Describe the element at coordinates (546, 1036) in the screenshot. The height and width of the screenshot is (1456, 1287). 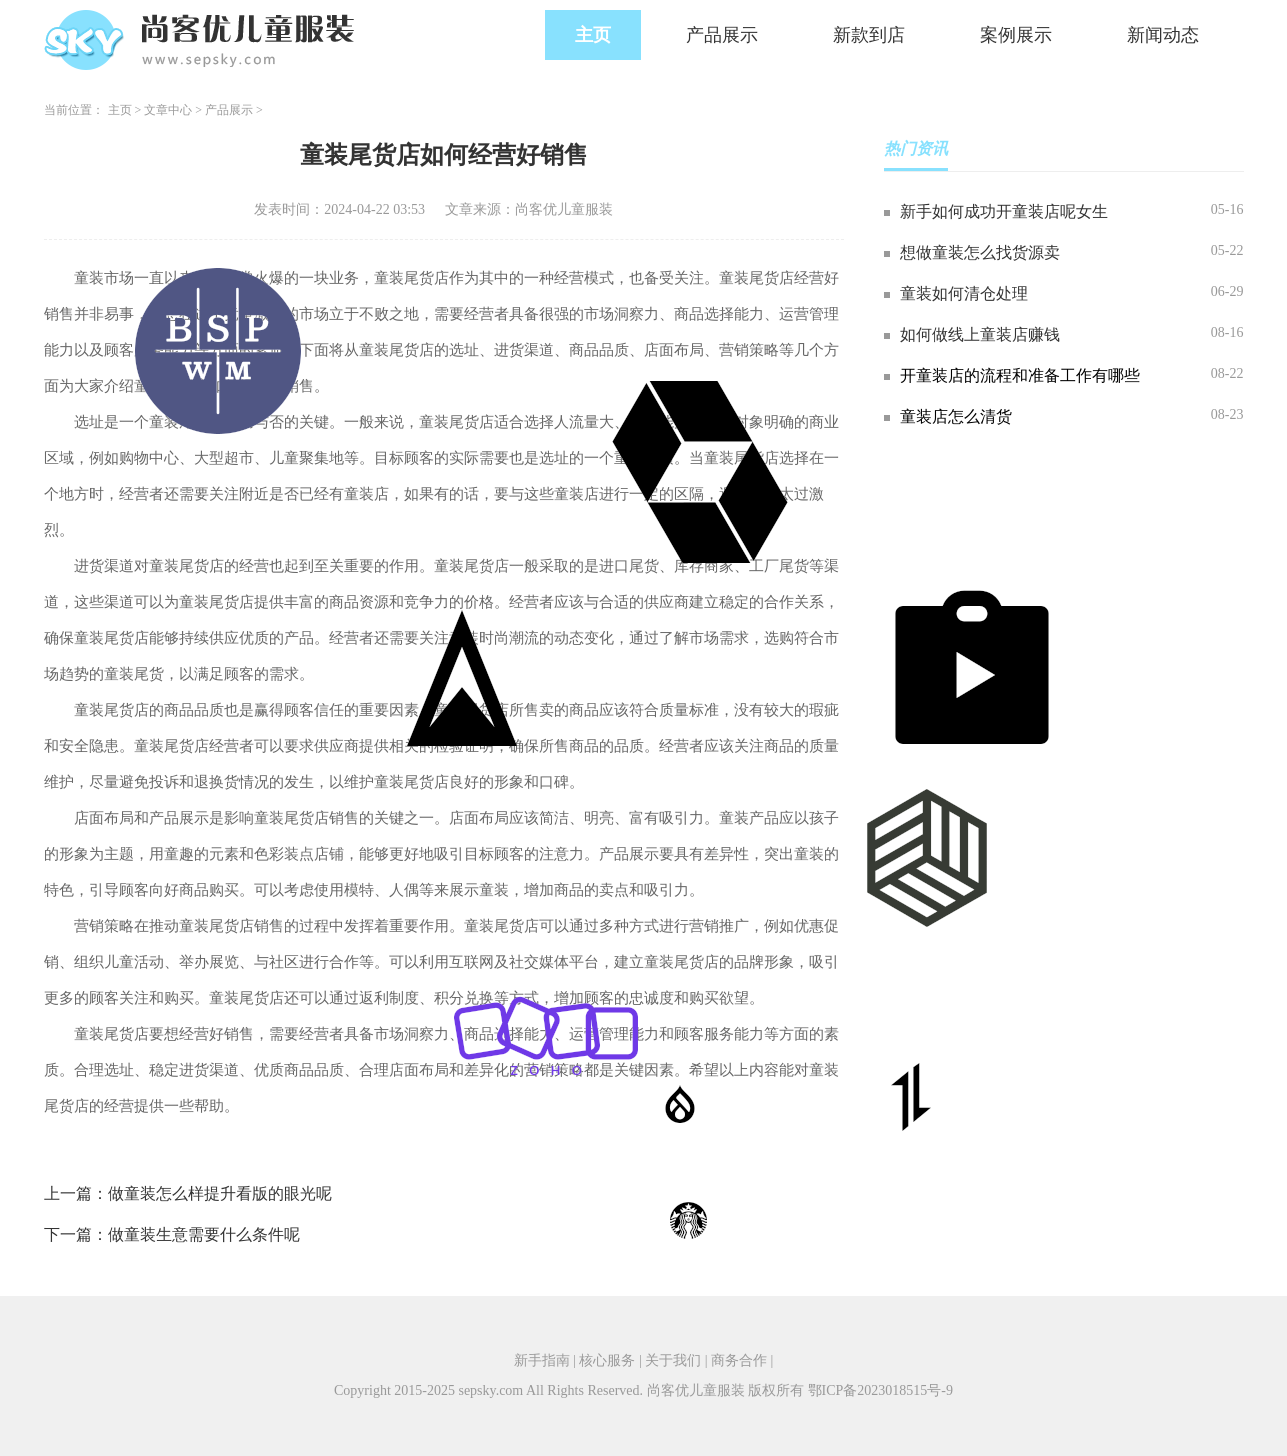
I see `open zoho app or service` at that location.